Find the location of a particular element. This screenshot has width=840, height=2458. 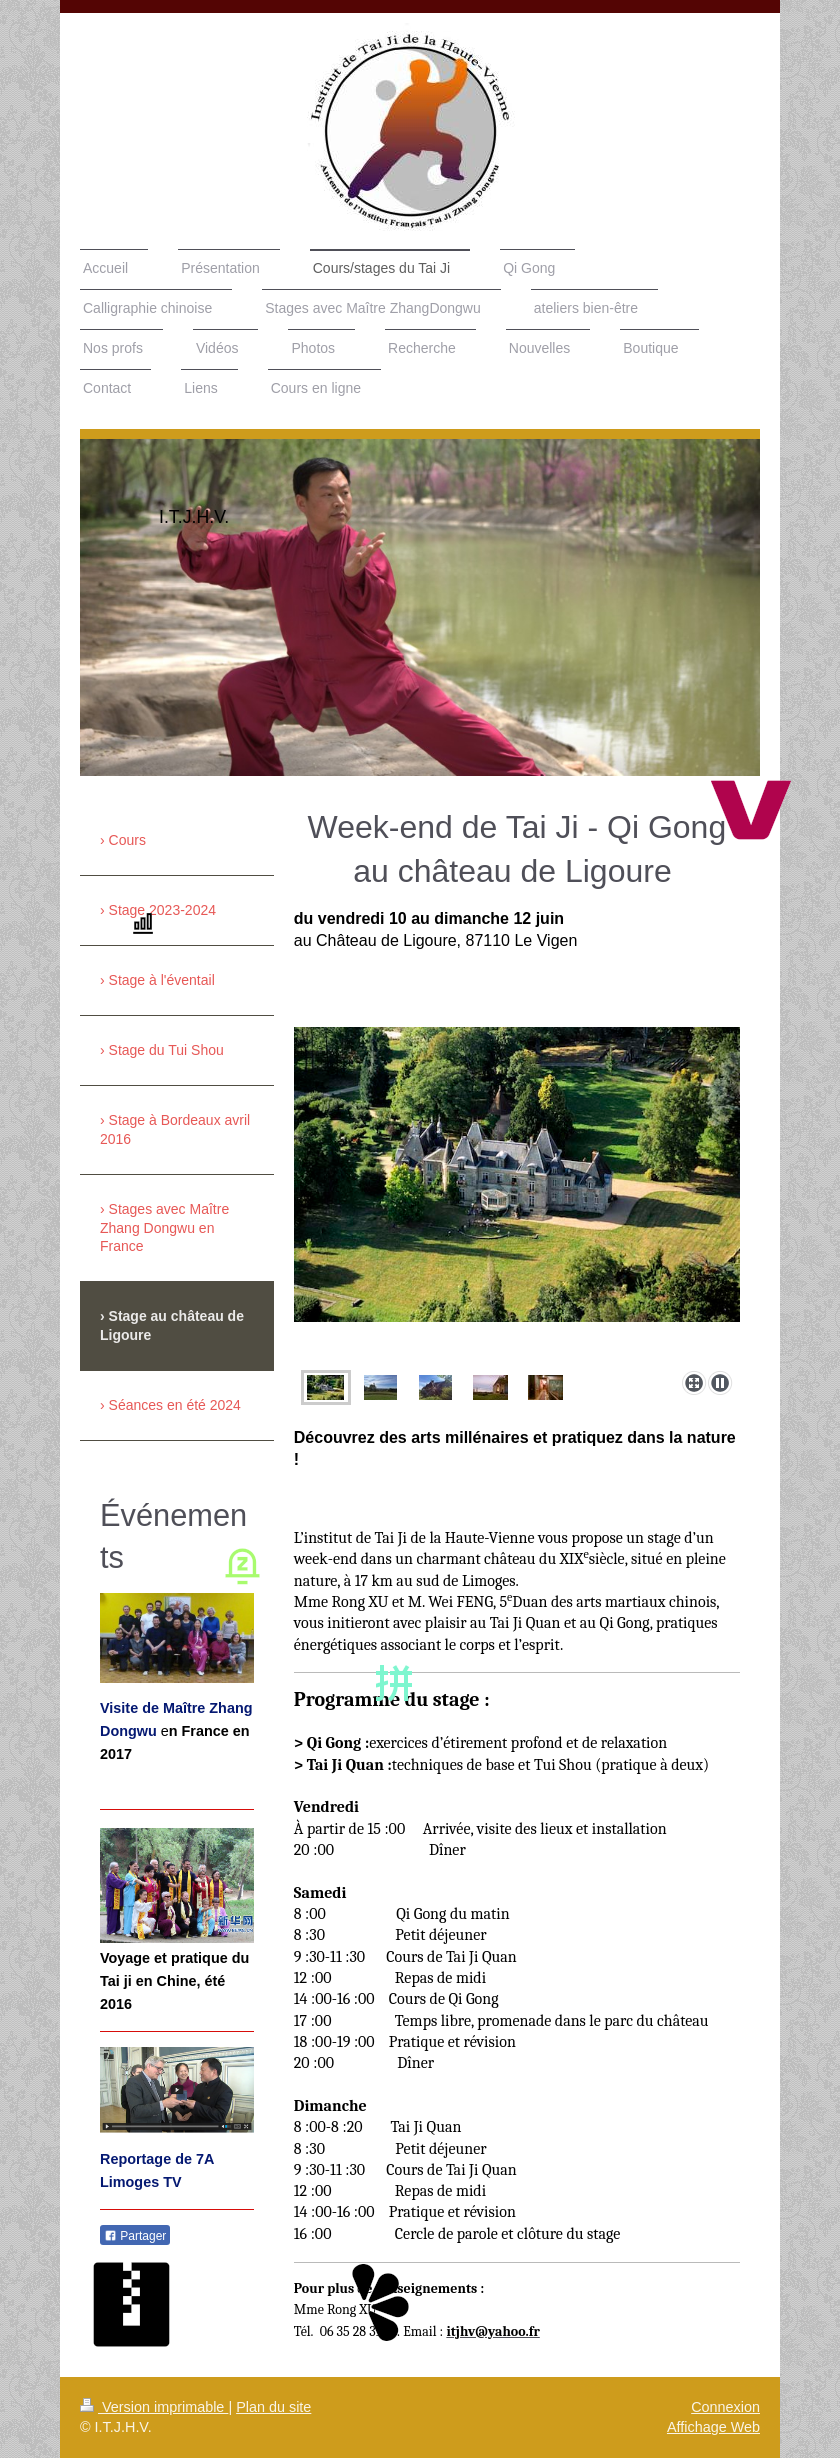

switch to pinyin input method is located at coordinates (394, 1683).